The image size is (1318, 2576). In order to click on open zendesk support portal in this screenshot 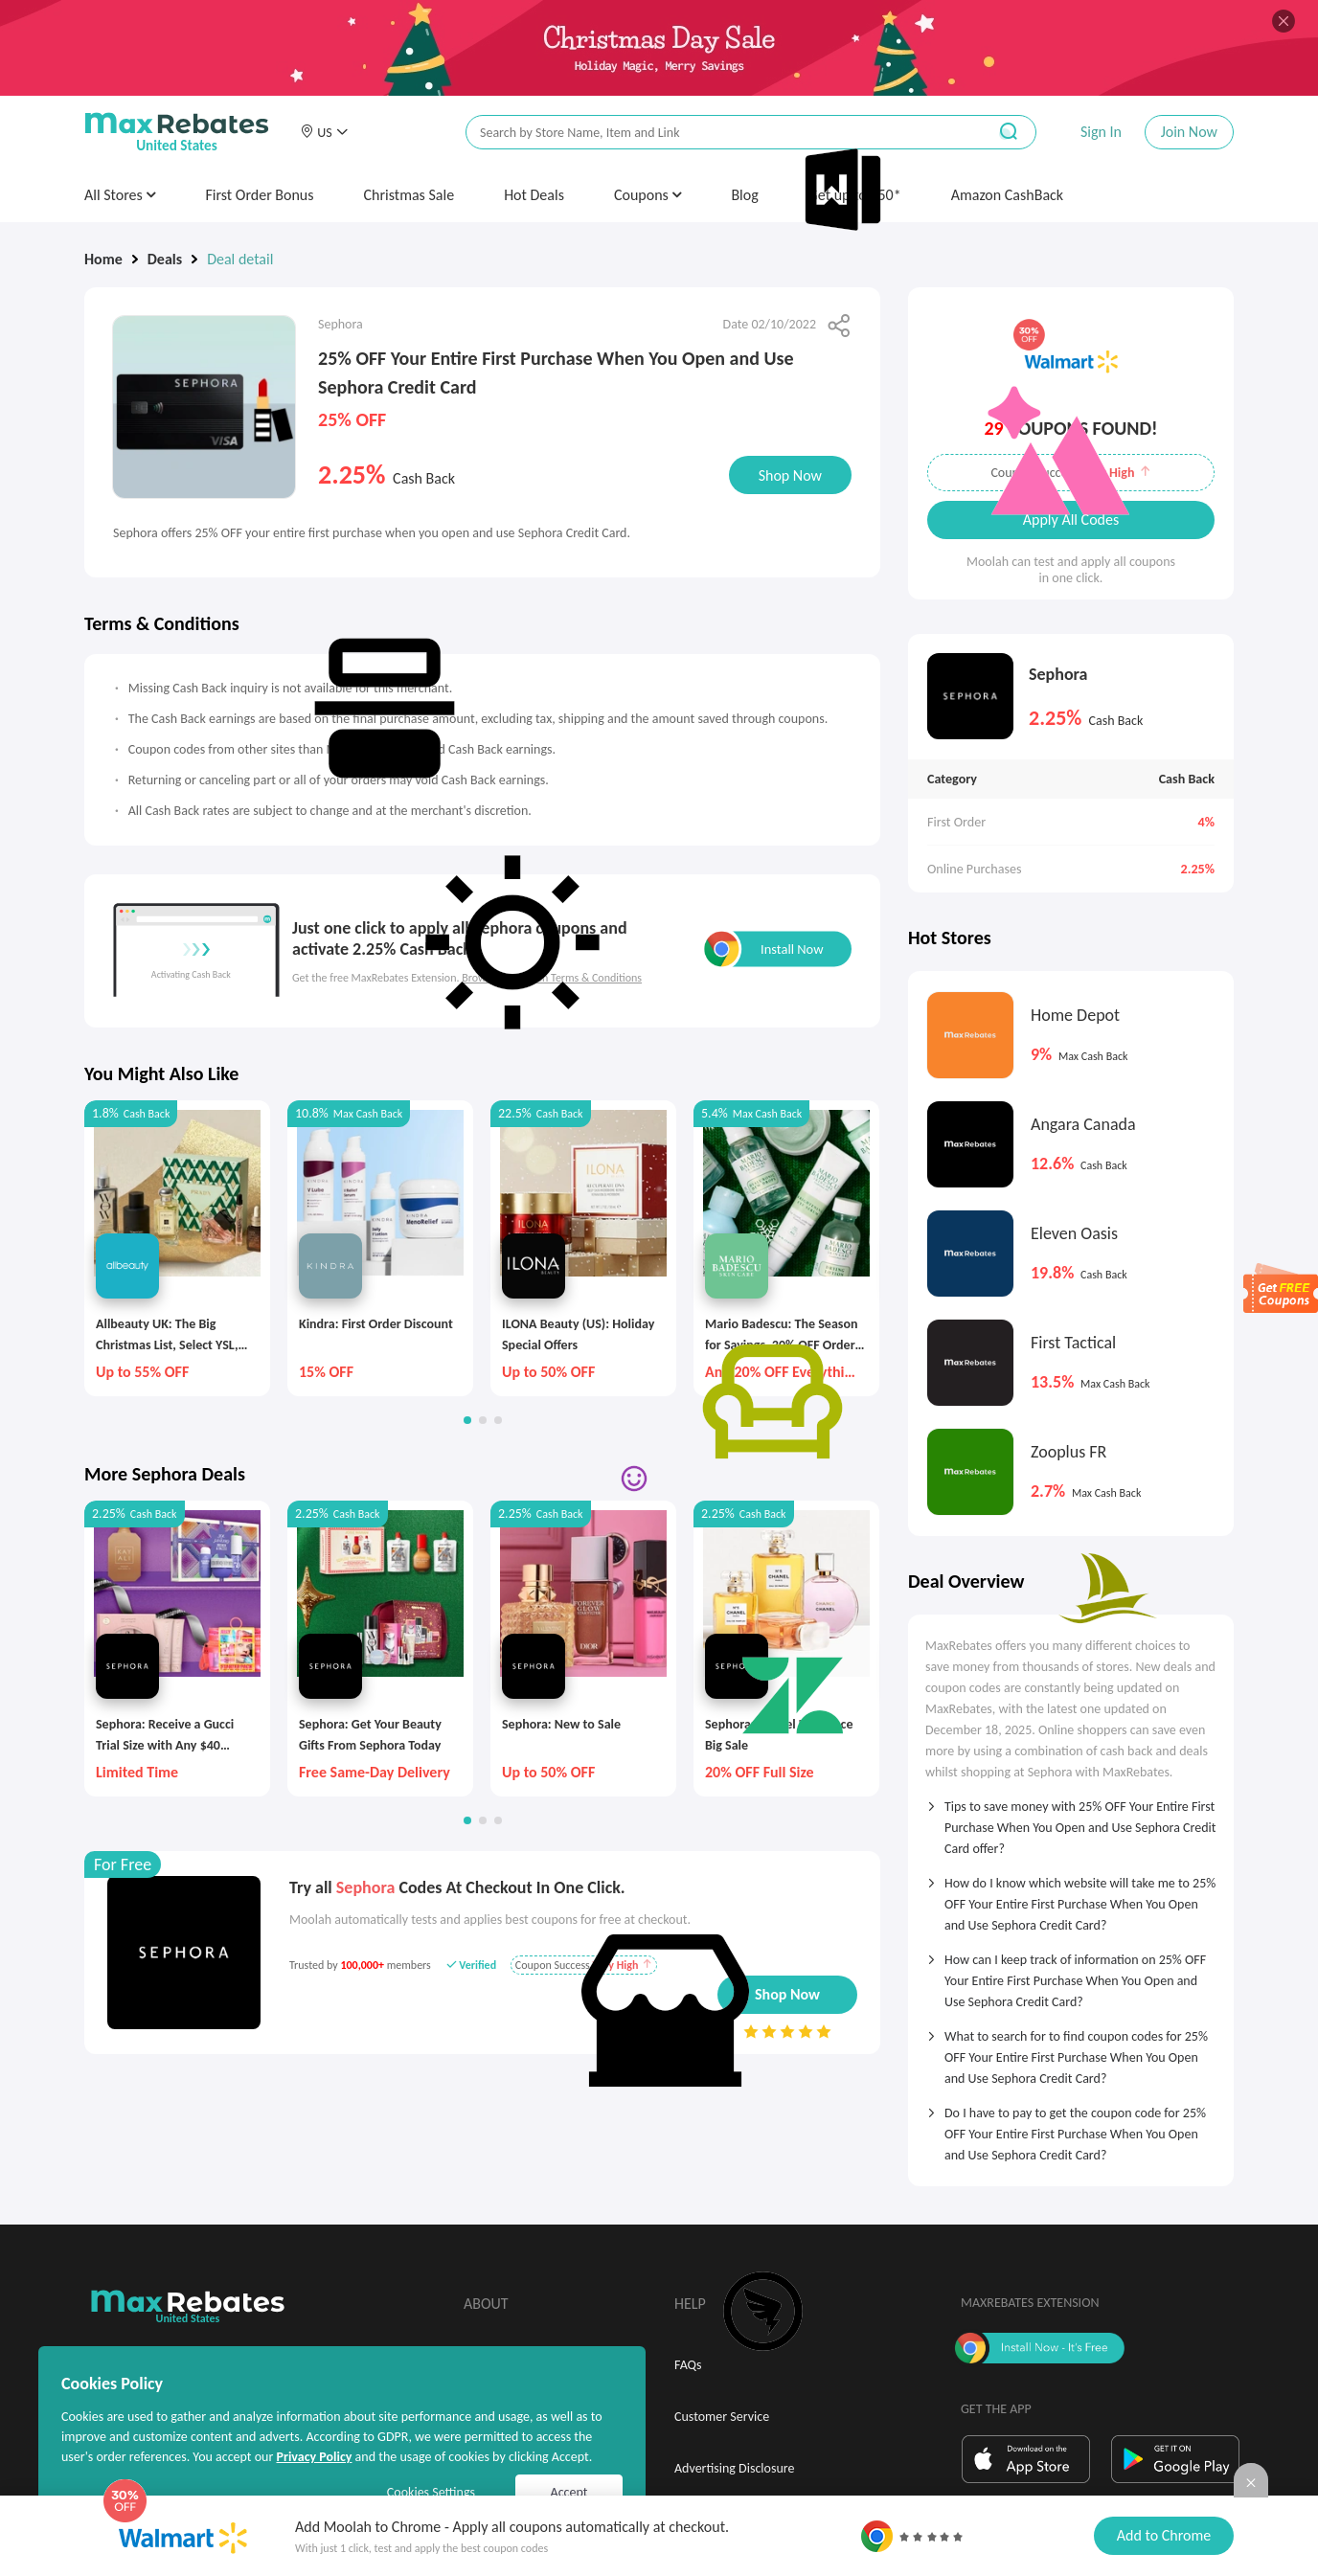, I will do `click(792, 1695)`.